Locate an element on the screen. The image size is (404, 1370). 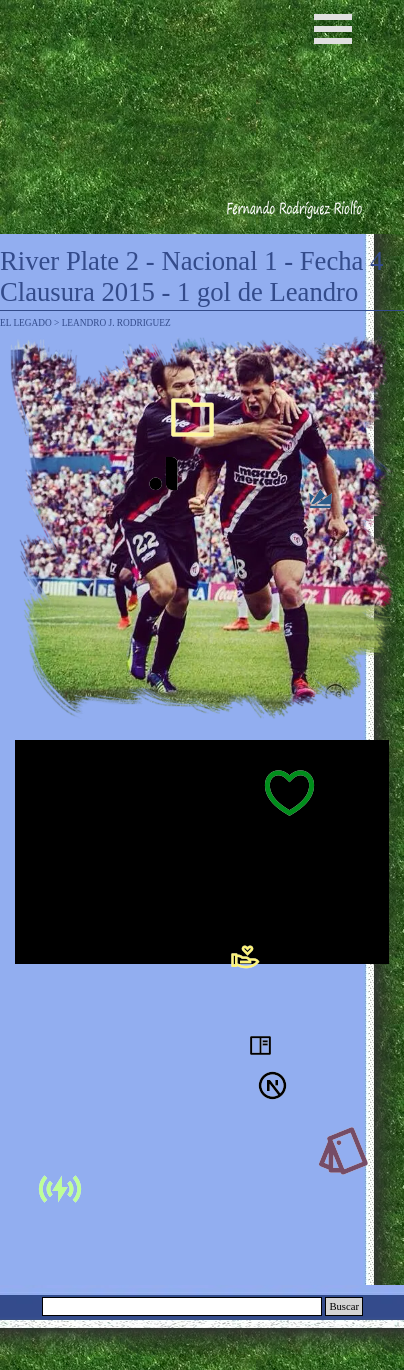
open folder to view files is located at coordinates (192, 417).